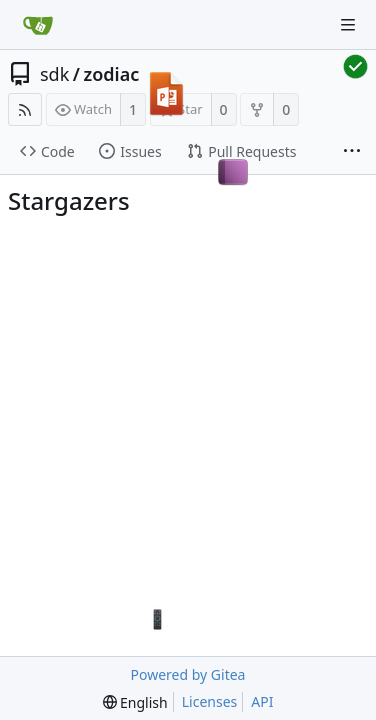 The height and width of the screenshot is (720, 376). Describe the element at coordinates (166, 93) in the screenshot. I see `powerpoint template file with macros enabled` at that location.